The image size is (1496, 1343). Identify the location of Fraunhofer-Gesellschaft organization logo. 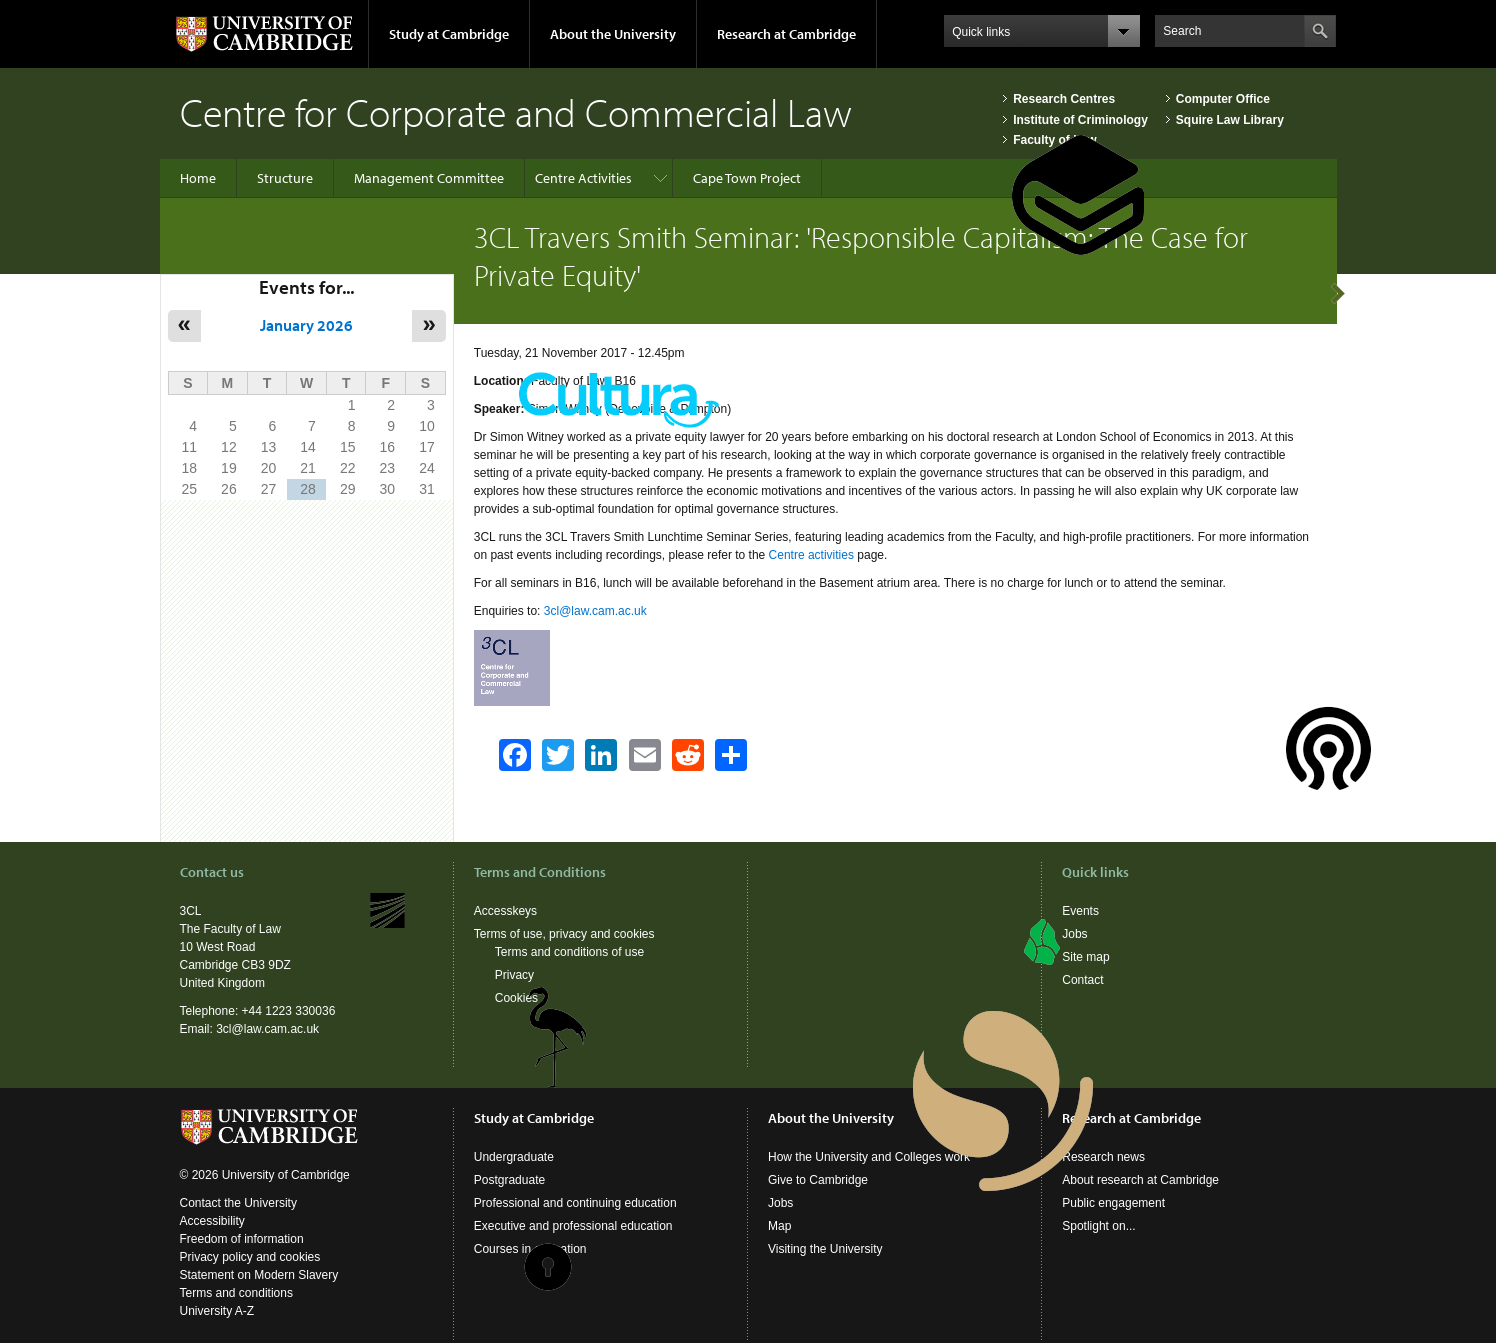
(387, 910).